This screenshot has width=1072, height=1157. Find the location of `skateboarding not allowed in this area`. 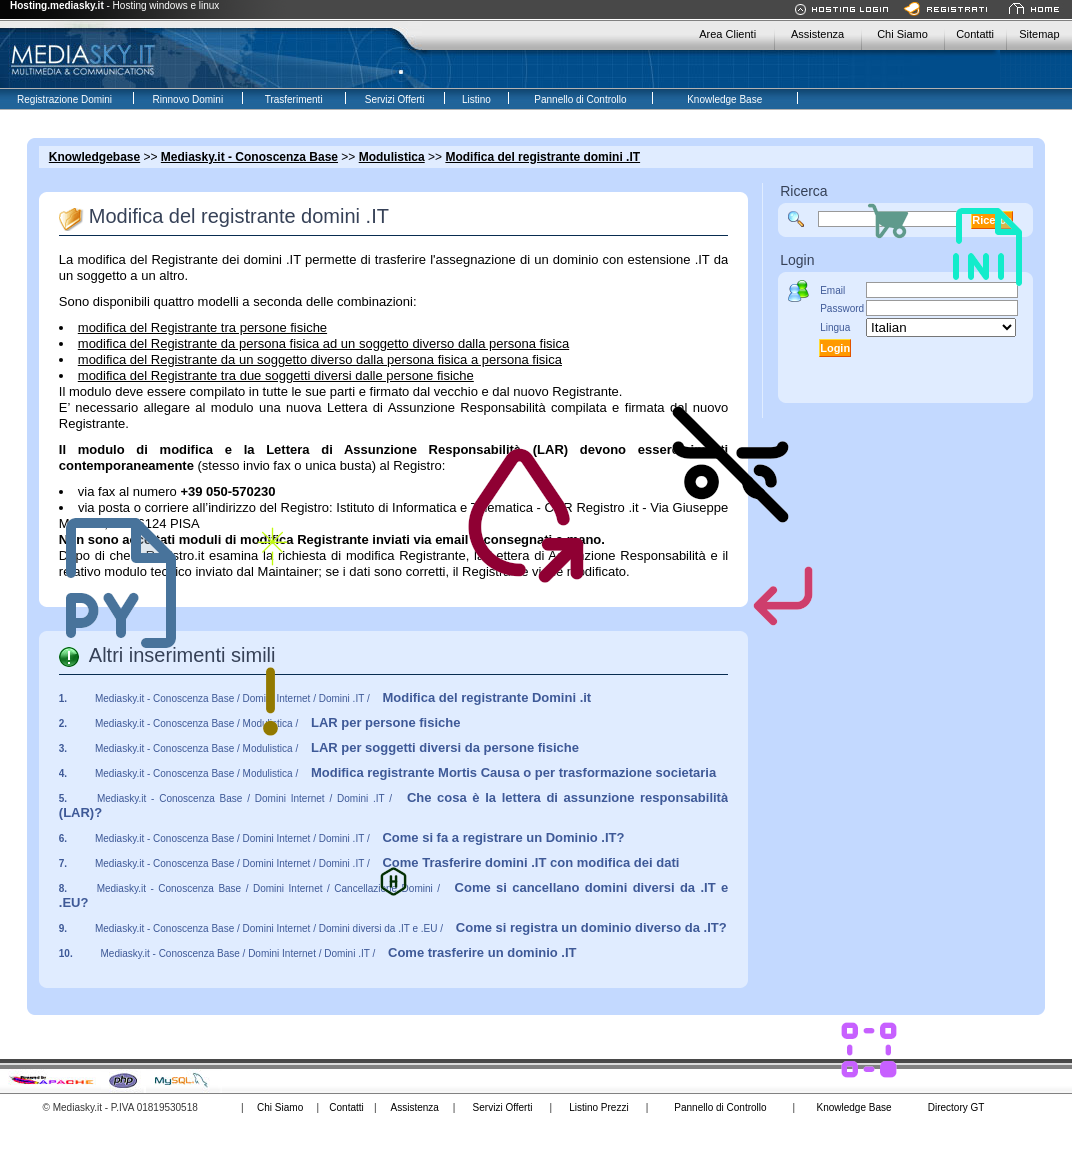

skateboarding not allowed in this area is located at coordinates (730, 464).